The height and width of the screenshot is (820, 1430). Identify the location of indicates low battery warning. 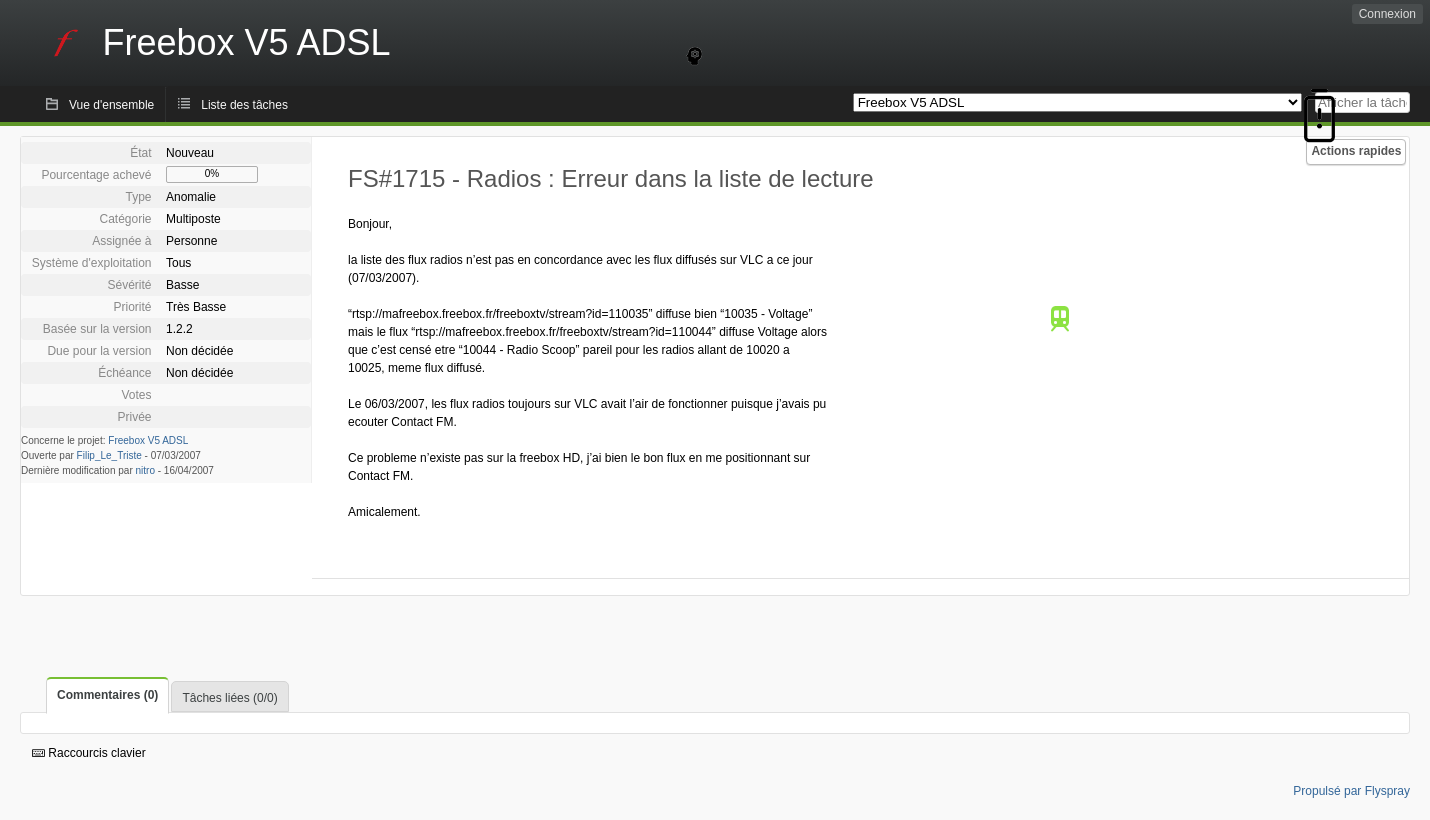
(1319, 116).